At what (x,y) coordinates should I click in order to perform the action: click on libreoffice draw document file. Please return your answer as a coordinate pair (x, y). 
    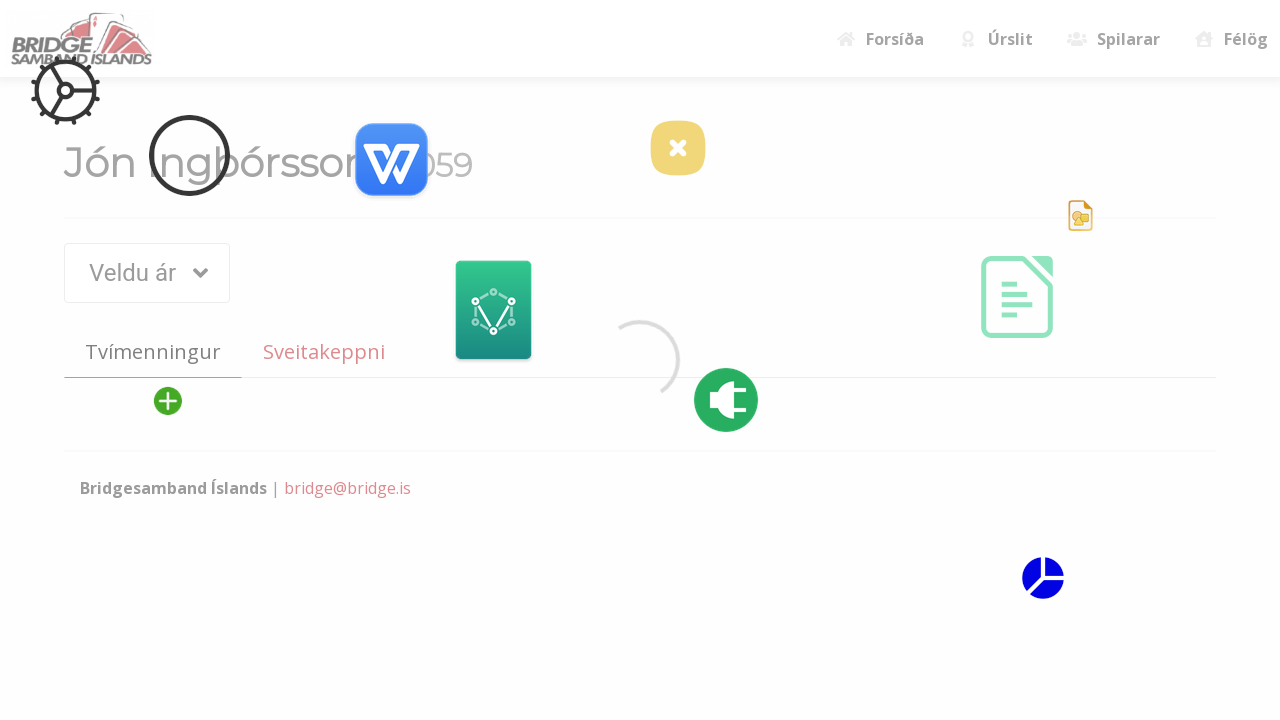
    Looking at the image, I should click on (1080, 215).